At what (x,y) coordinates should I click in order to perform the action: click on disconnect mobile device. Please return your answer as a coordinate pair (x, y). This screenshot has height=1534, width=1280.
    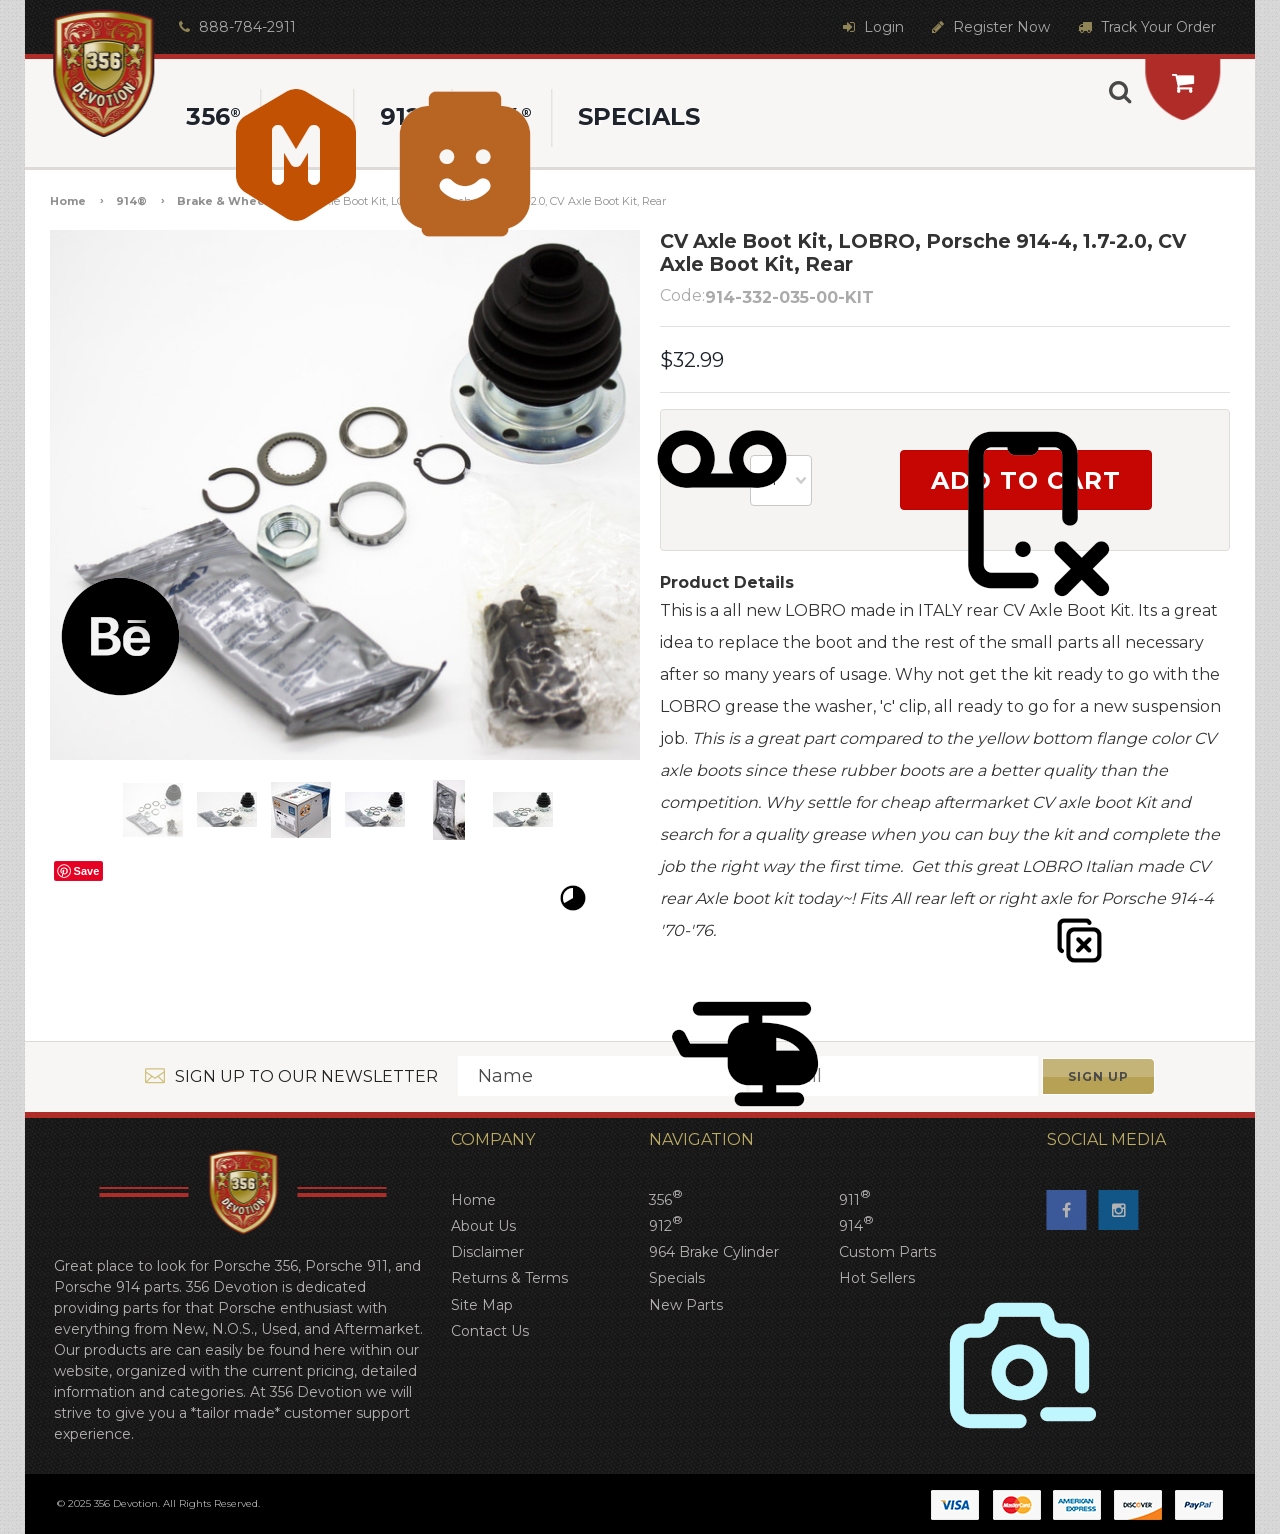
    Looking at the image, I should click on (1023, 510).